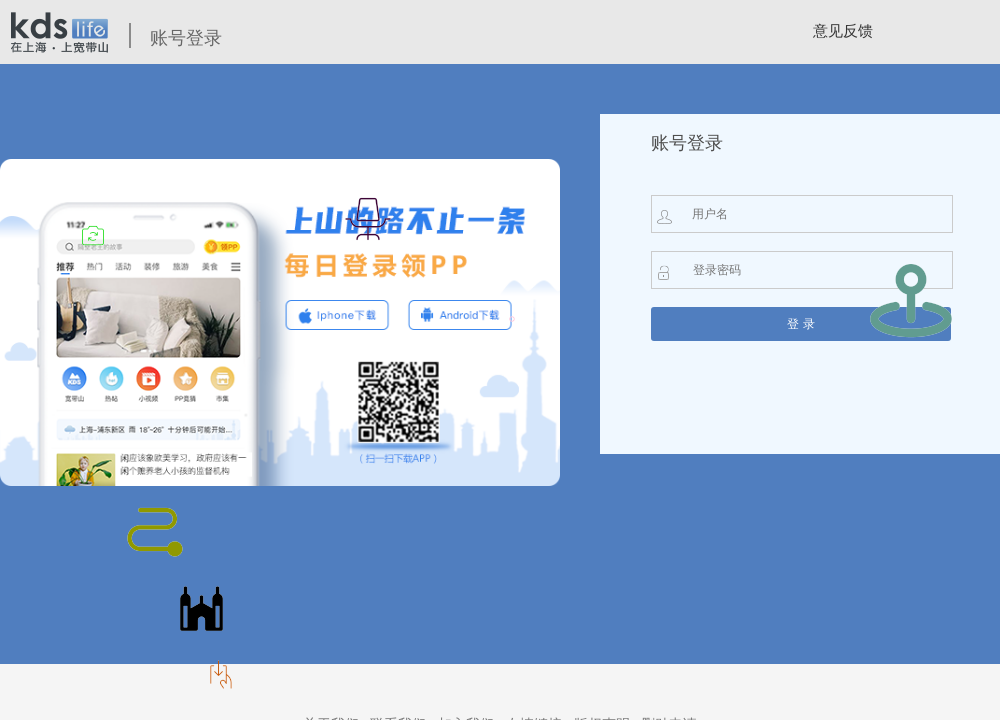 Image resolution: width=1000 pixels, height=720 pixels. What do you see at coordinates (201, 609) in the screenshot?
I see `find nearby synagogues` at bounding box center [201, 609].